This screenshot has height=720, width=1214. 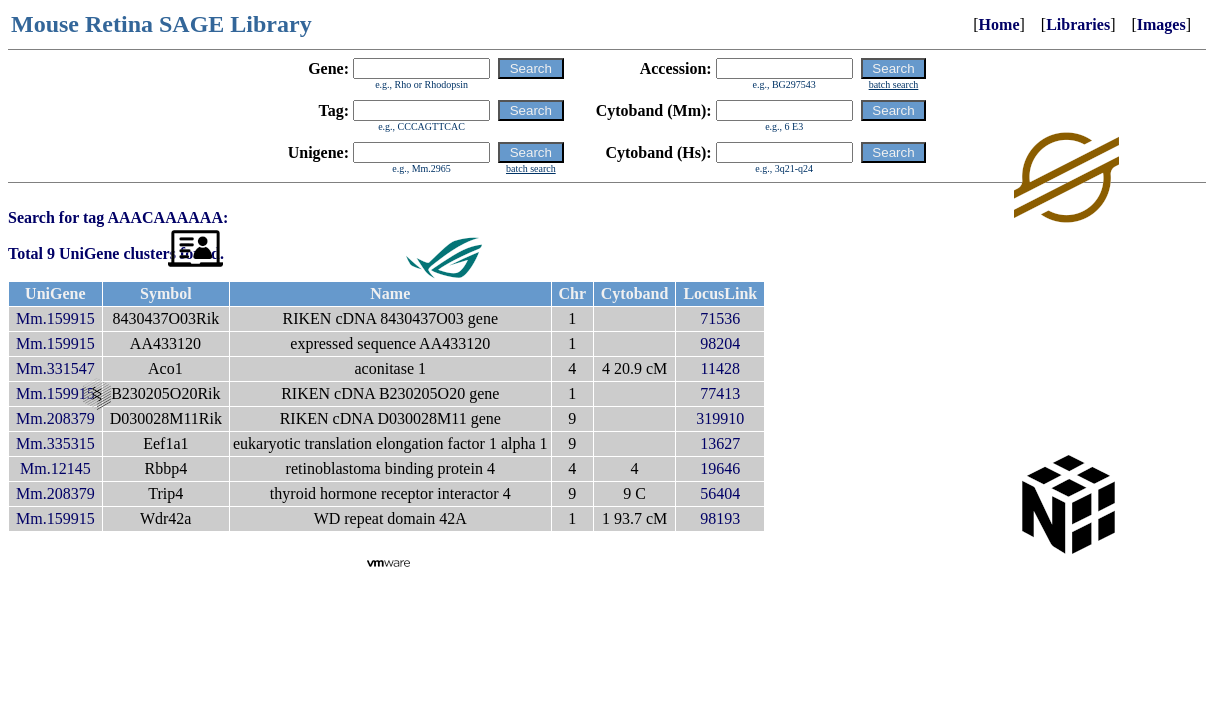 What do you see at coordinates (388, 563) in the screenshot?
I see `VMware application or service` at bounding box center [388, 563].